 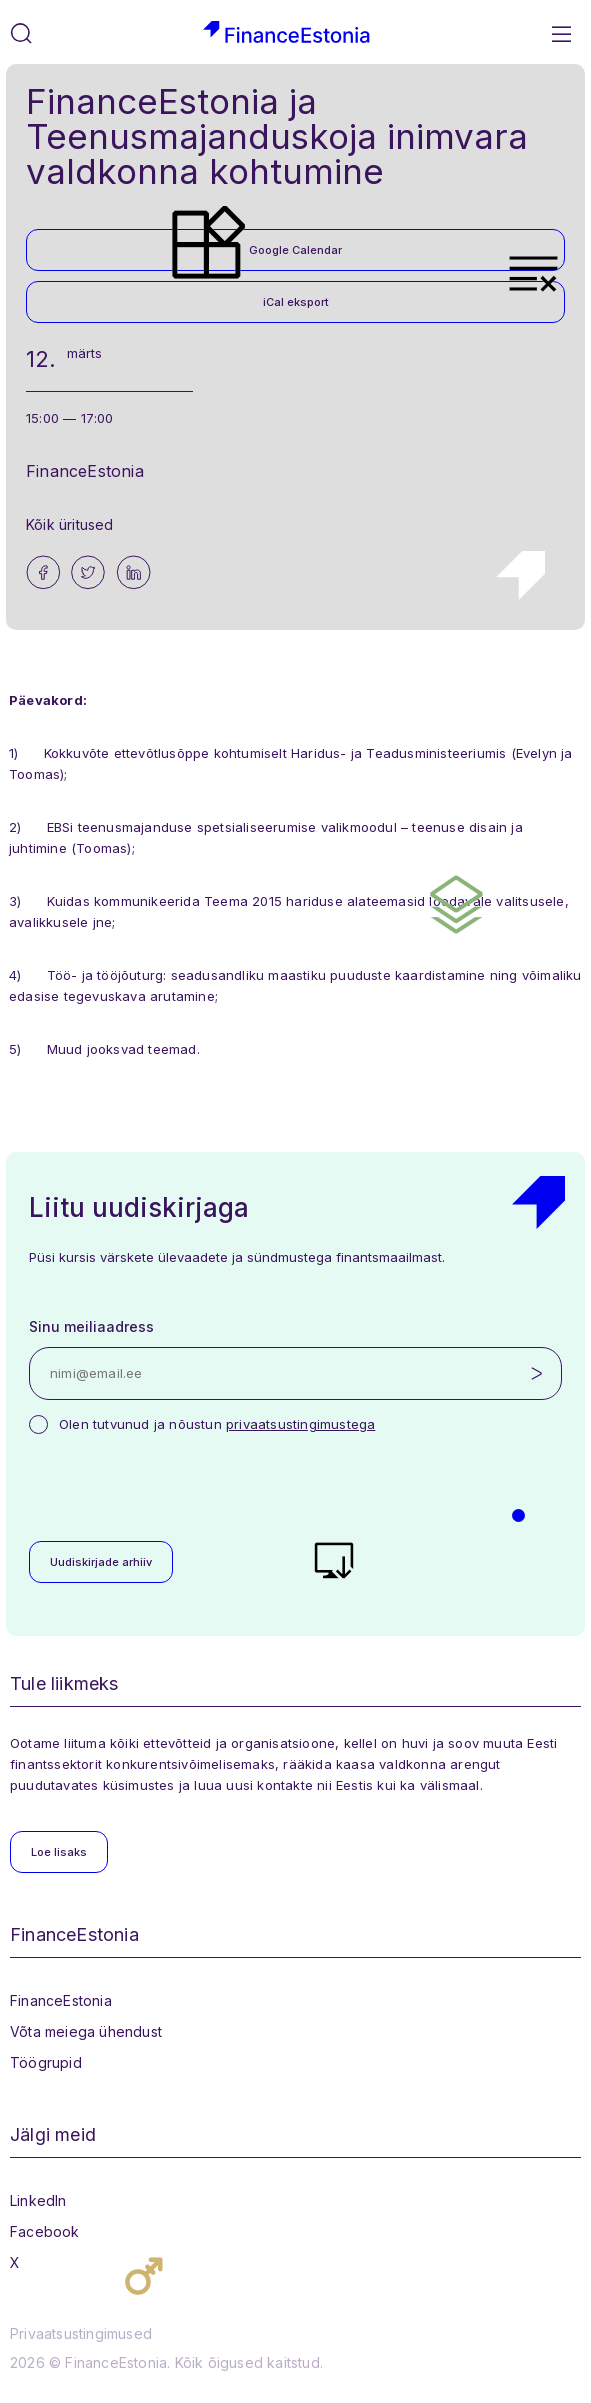 I want to click on toggle layer visibility in editor, so click(x=456, y=904).